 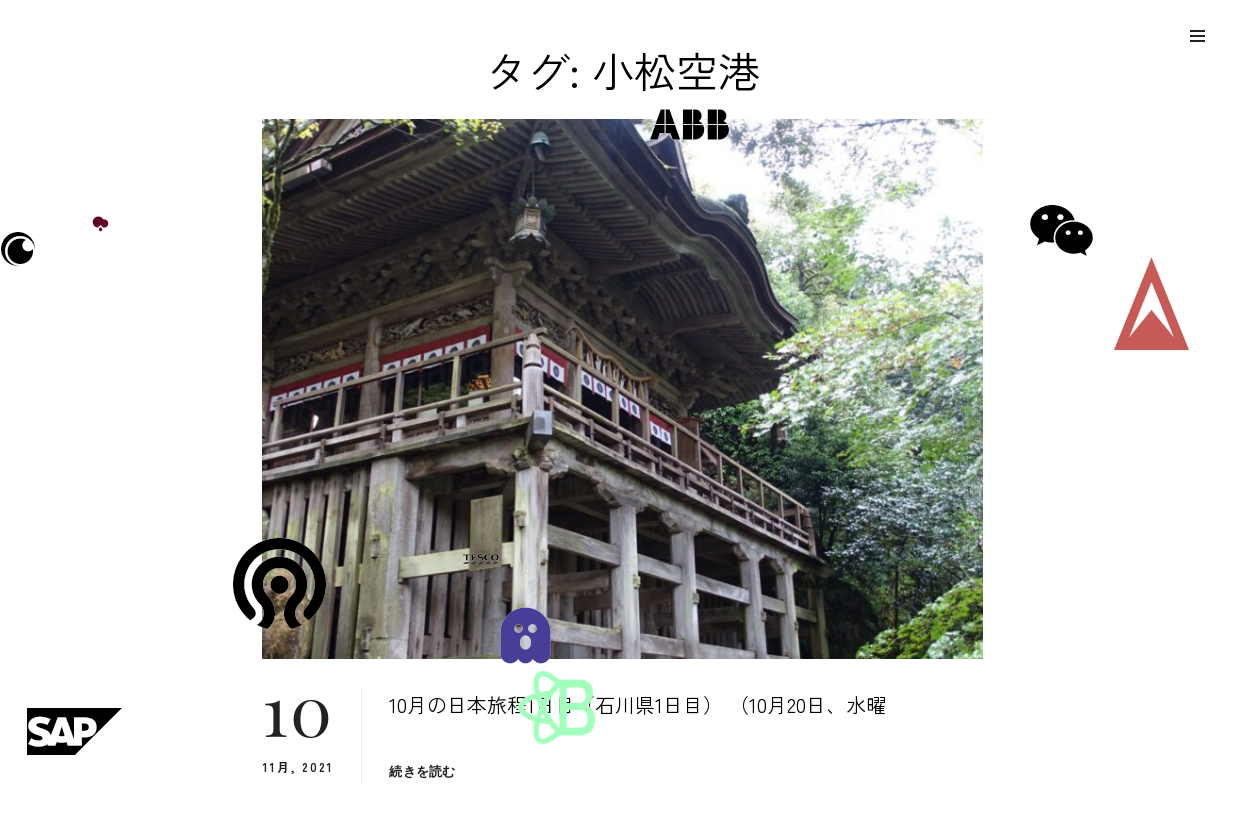 What do you see at coordinates (74, 731) in the screenshot?
I see `SAP enterprise software logo` at bounding box center [74, 731].